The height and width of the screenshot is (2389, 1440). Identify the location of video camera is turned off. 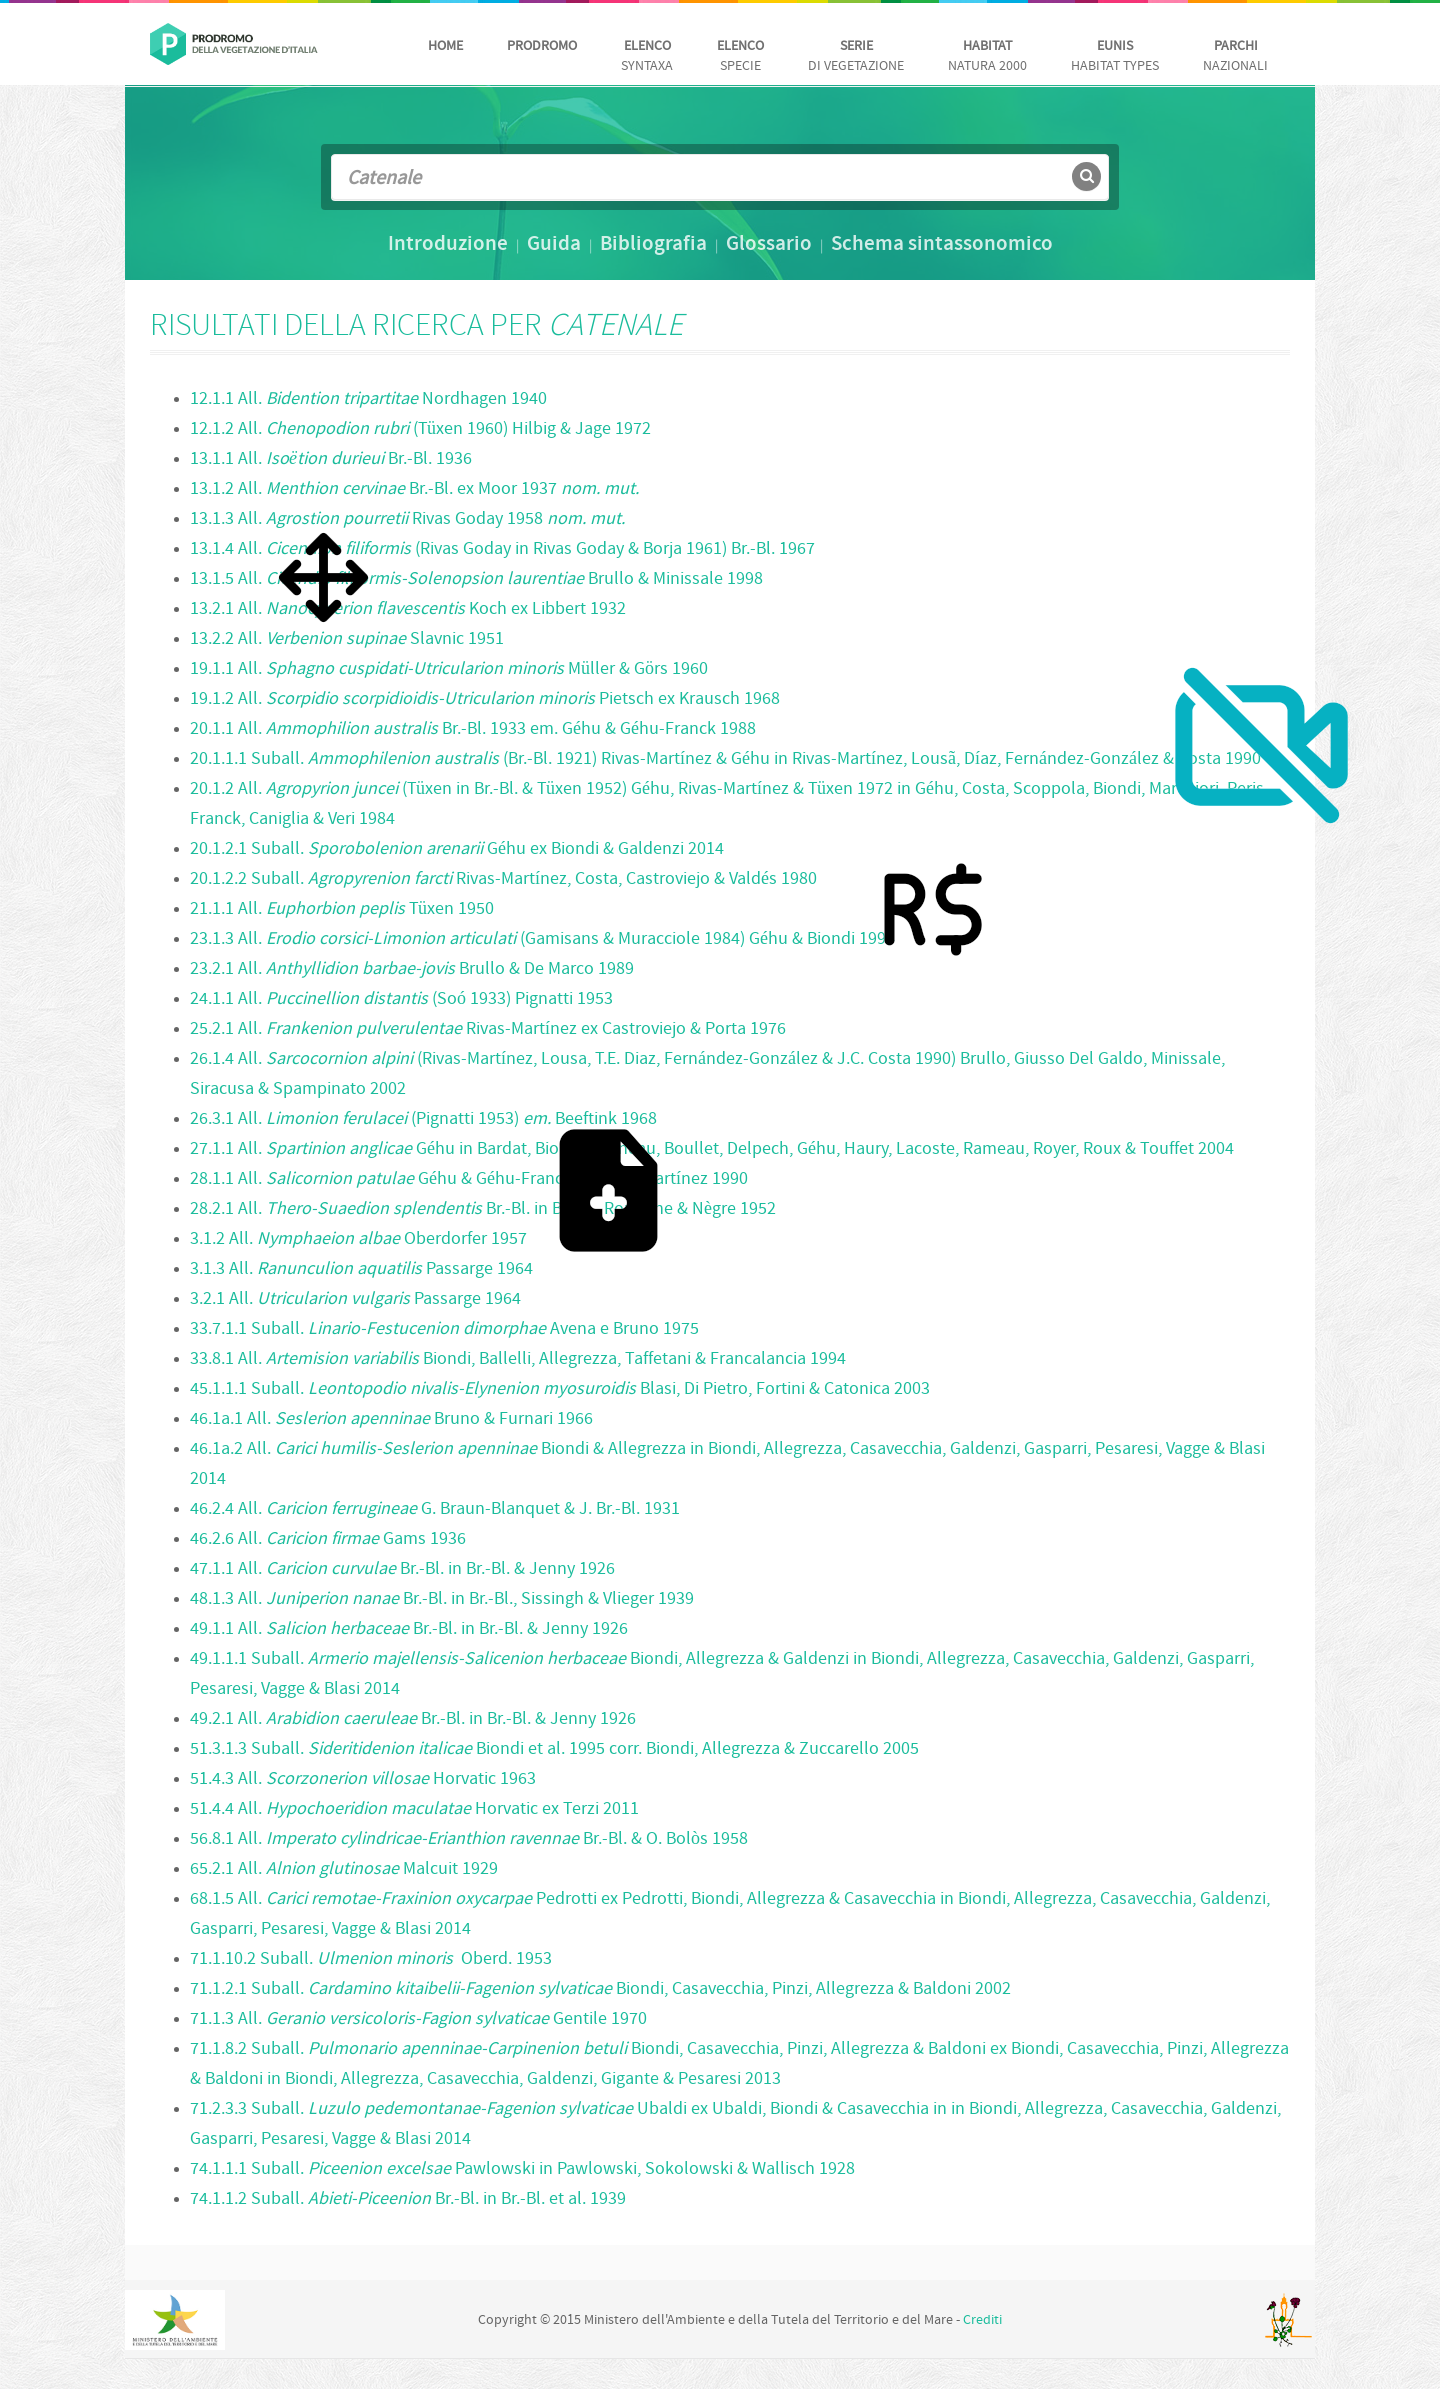
(1261, 745).